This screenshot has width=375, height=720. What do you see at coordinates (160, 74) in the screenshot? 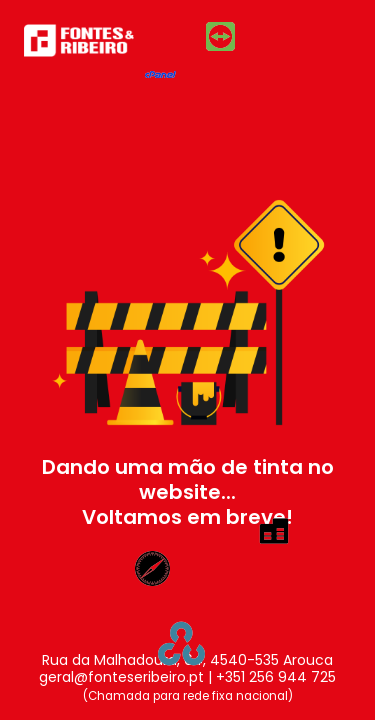
I see `access cPanel web hosting control panel` at bounding box center [160, 74].